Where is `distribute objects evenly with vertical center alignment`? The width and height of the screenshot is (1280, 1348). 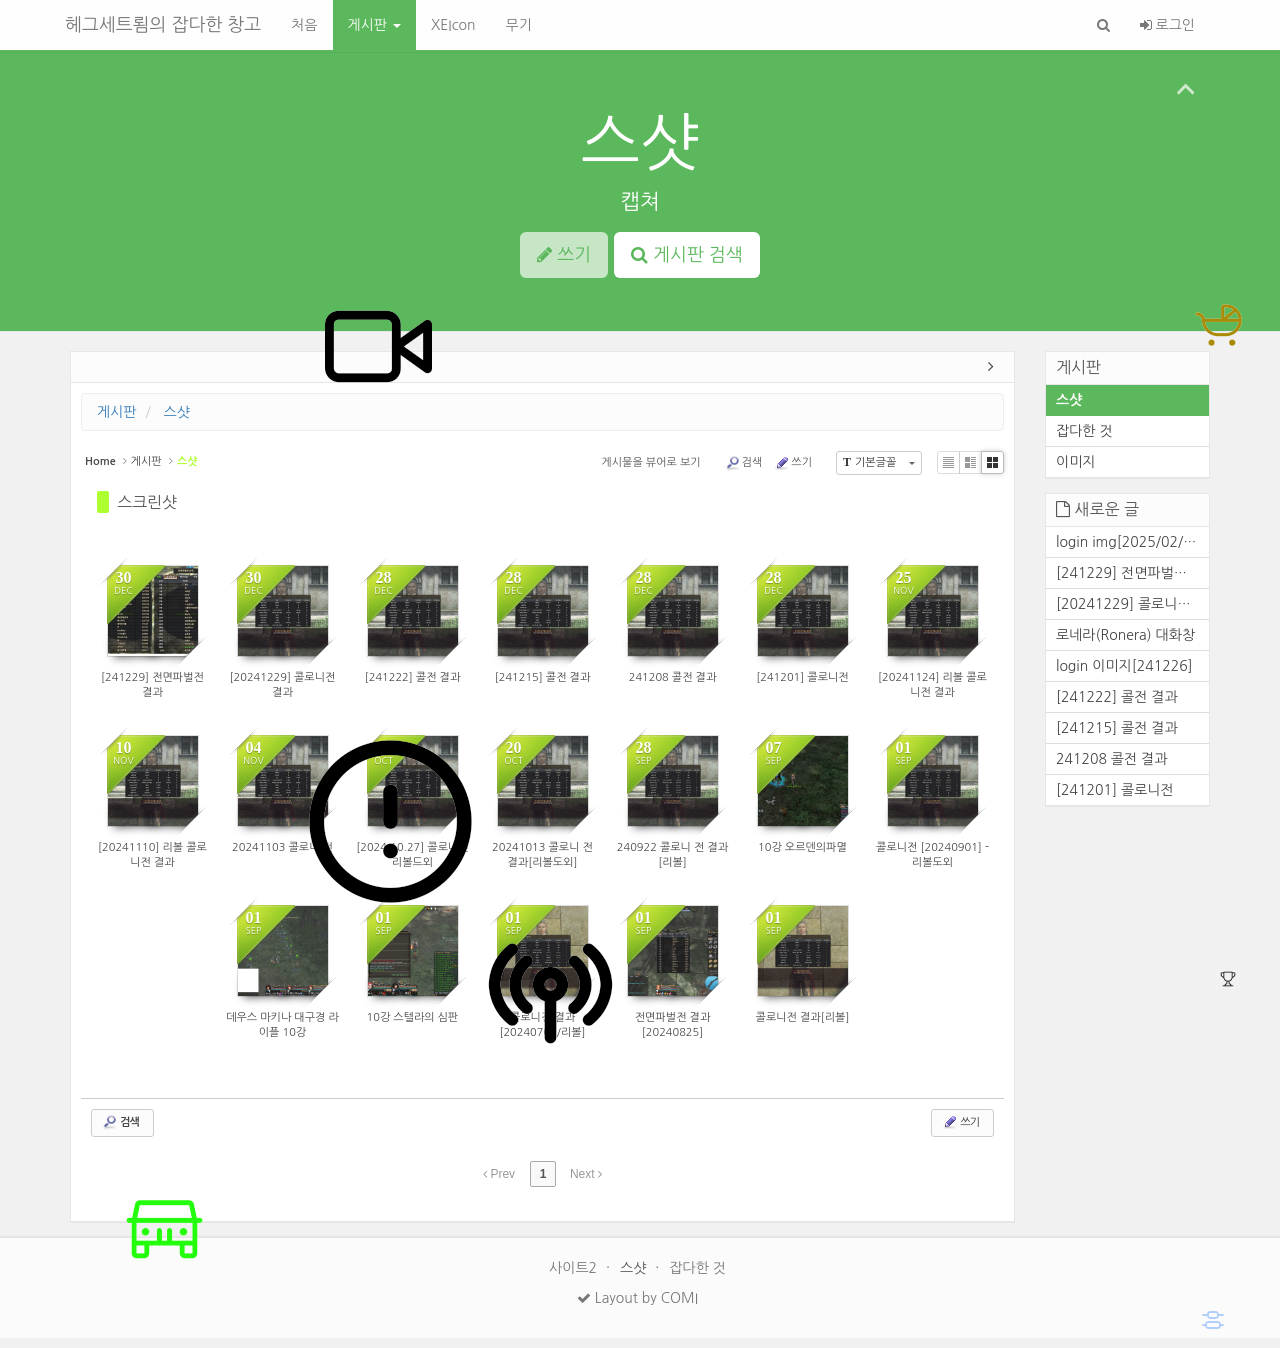 distribute objects evenly with vertical center alignment is located at coordinates (1213, 1320).